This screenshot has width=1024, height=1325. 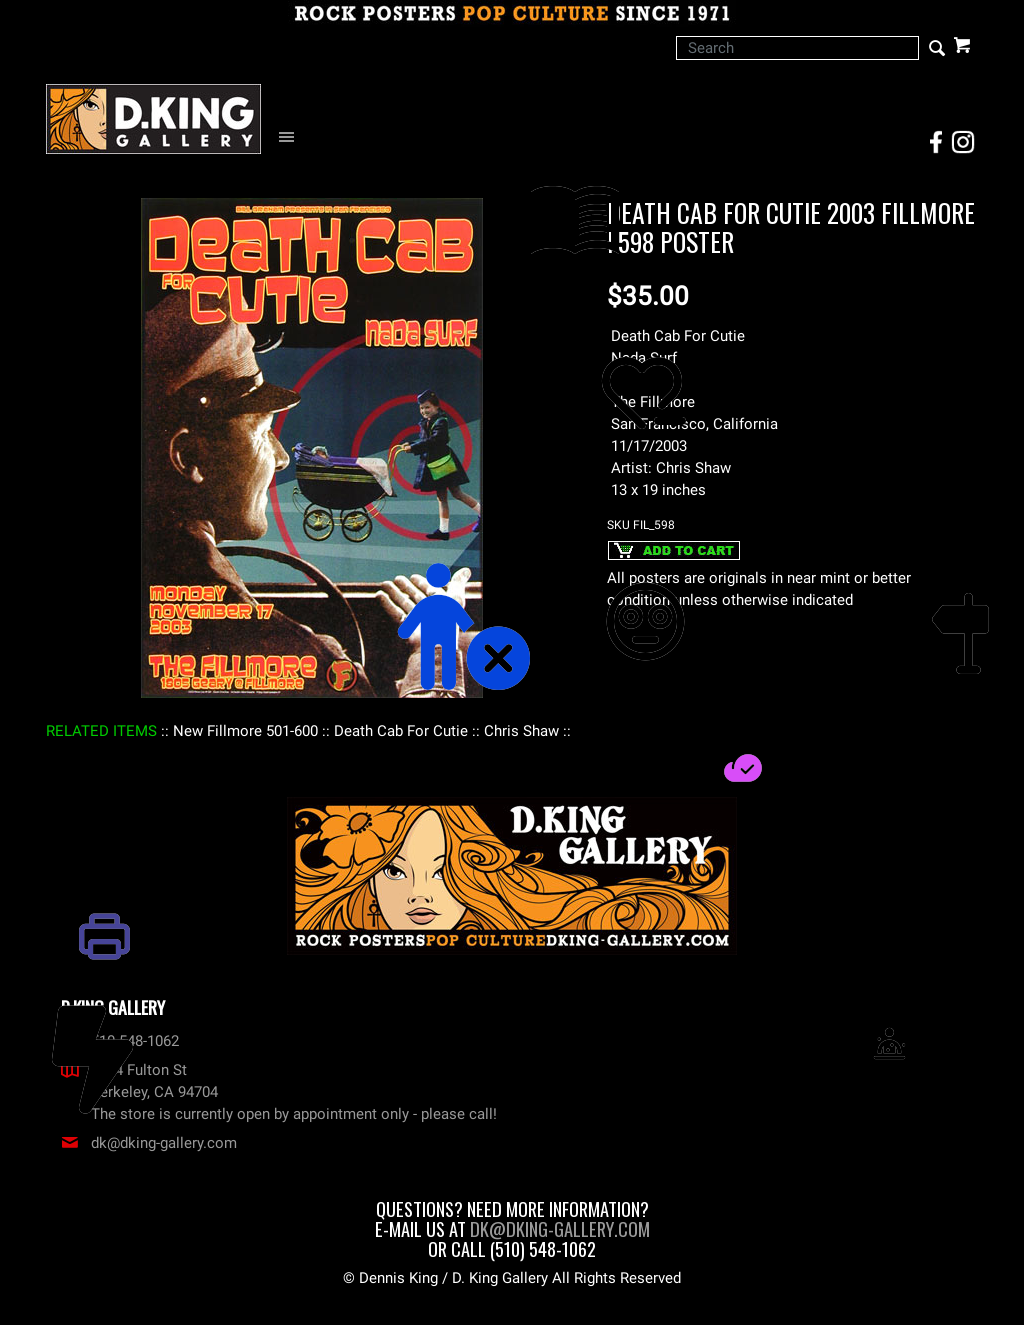 I want to click on indicates flash or quick action mode, so click(x=92, y=1059).